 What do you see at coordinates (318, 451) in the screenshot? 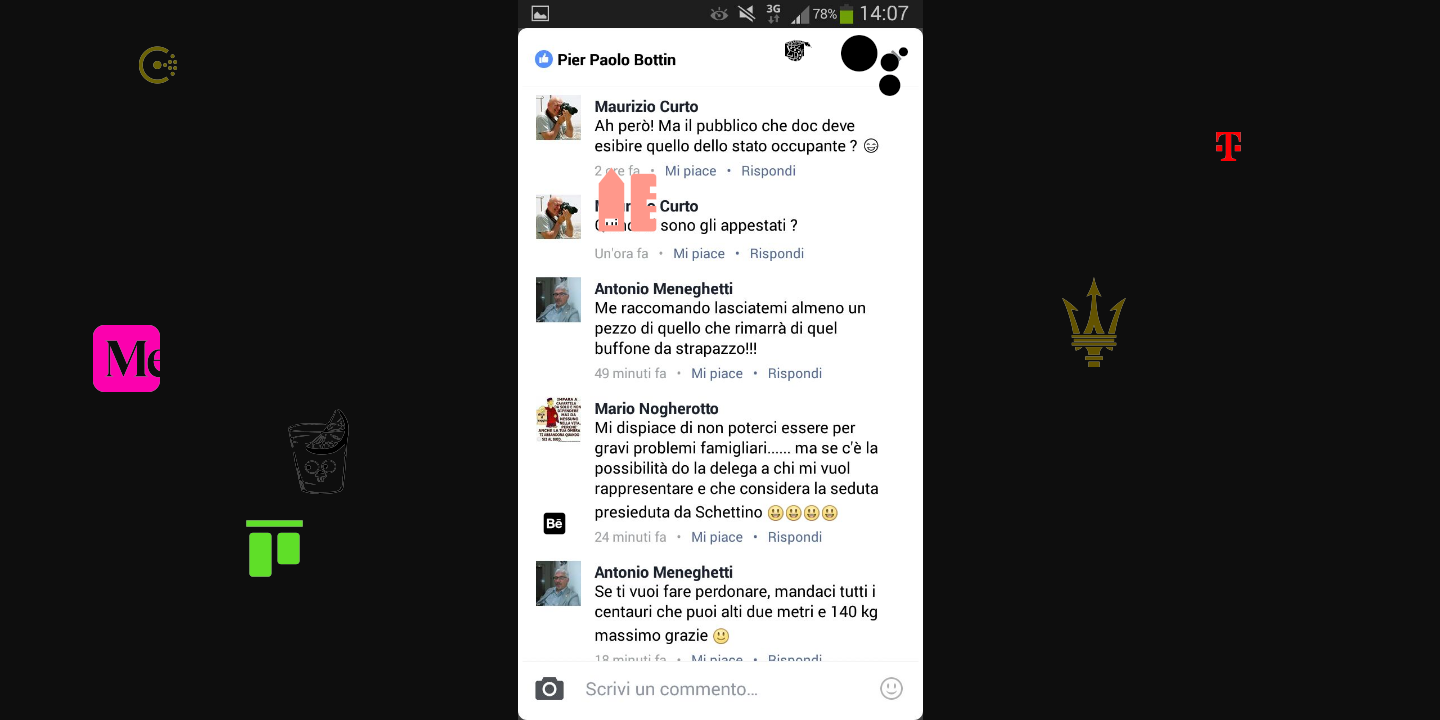
I see `gin web framework logo` at bounding box center [318, 451].